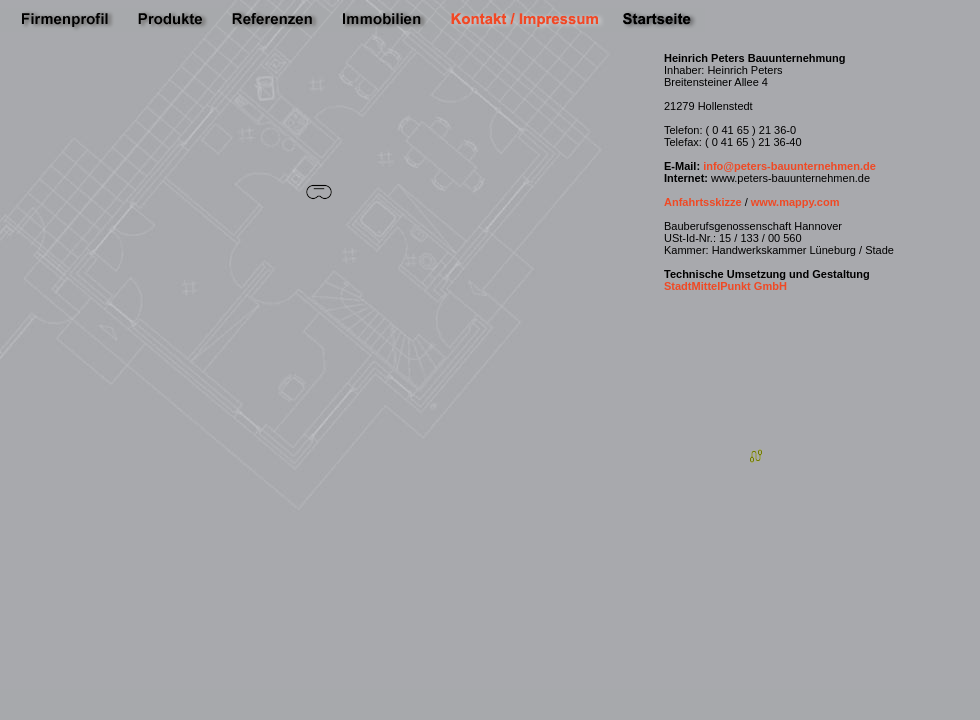 The width and height of the screenshot is (980, 720). Describe the element at coordinates (756, 456) in the screenshot. I see `access jump rope workout or exercise` at that location.